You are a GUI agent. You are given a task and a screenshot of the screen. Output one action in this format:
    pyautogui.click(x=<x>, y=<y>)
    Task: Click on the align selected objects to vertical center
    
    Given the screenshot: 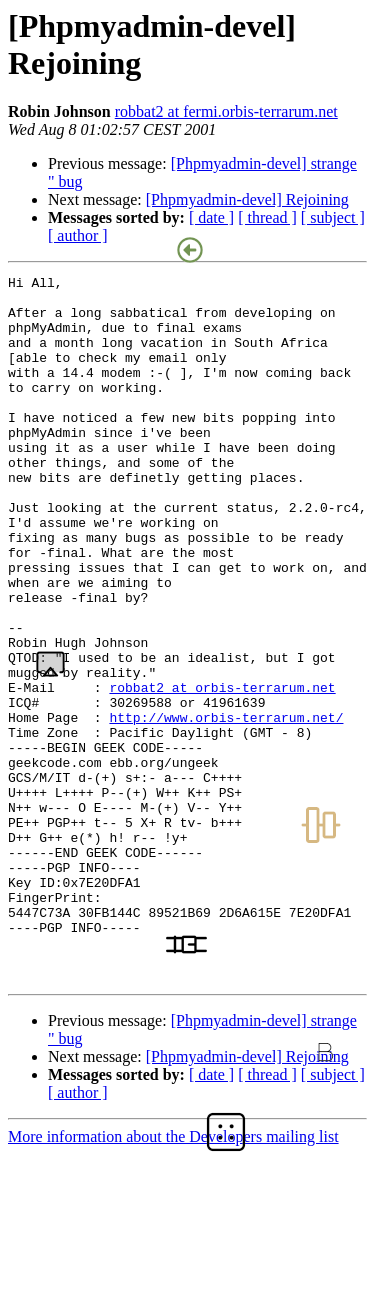 What is the action you would take?
    pyautogui.click(x=321, y=825)
    